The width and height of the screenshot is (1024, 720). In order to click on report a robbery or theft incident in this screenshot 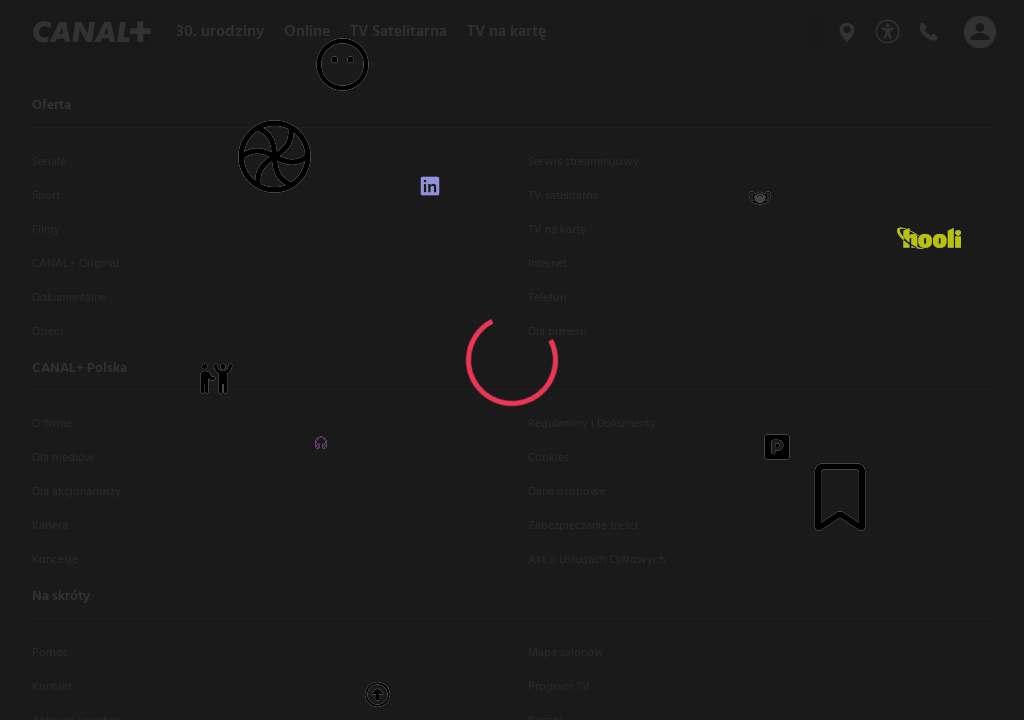, I will do `click(216, 378)`.